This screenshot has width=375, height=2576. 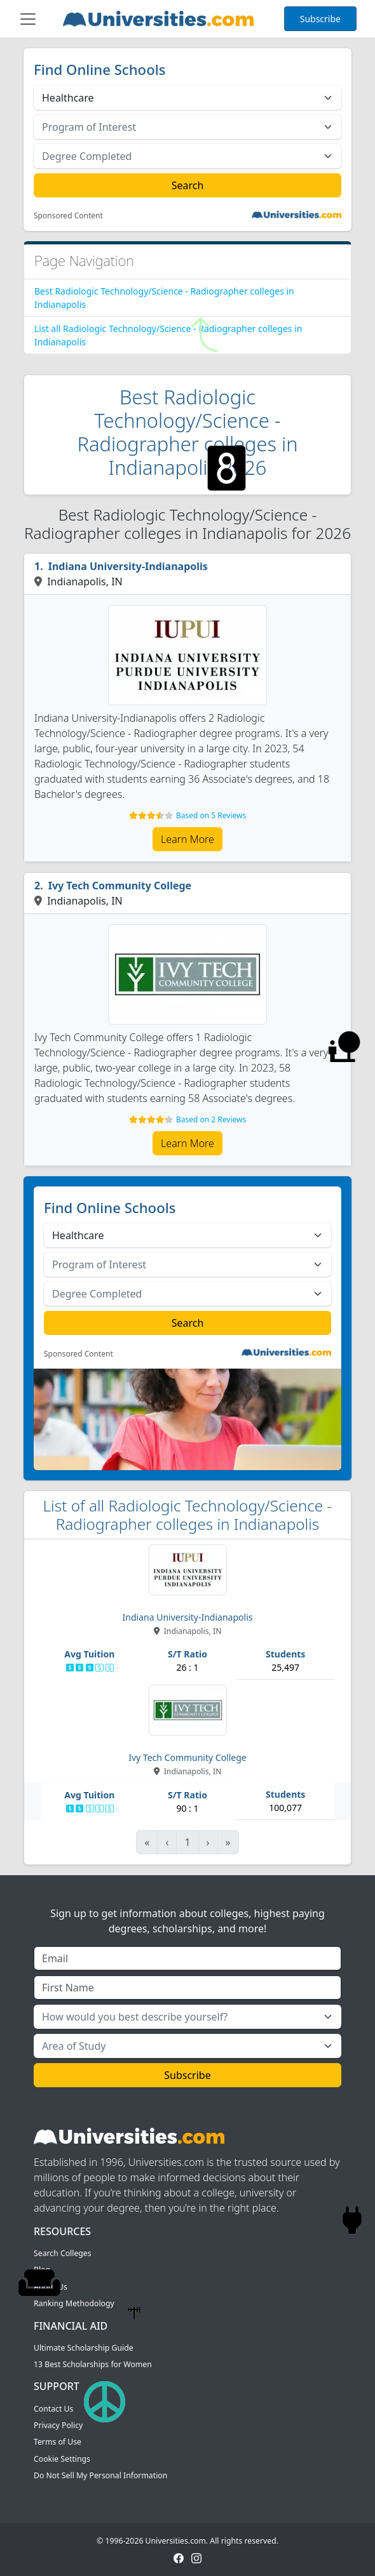 What do you see at coordinates (205, 335) in the screenshot?
I see `go back and up in navigation` at bounding box center [205, 335].